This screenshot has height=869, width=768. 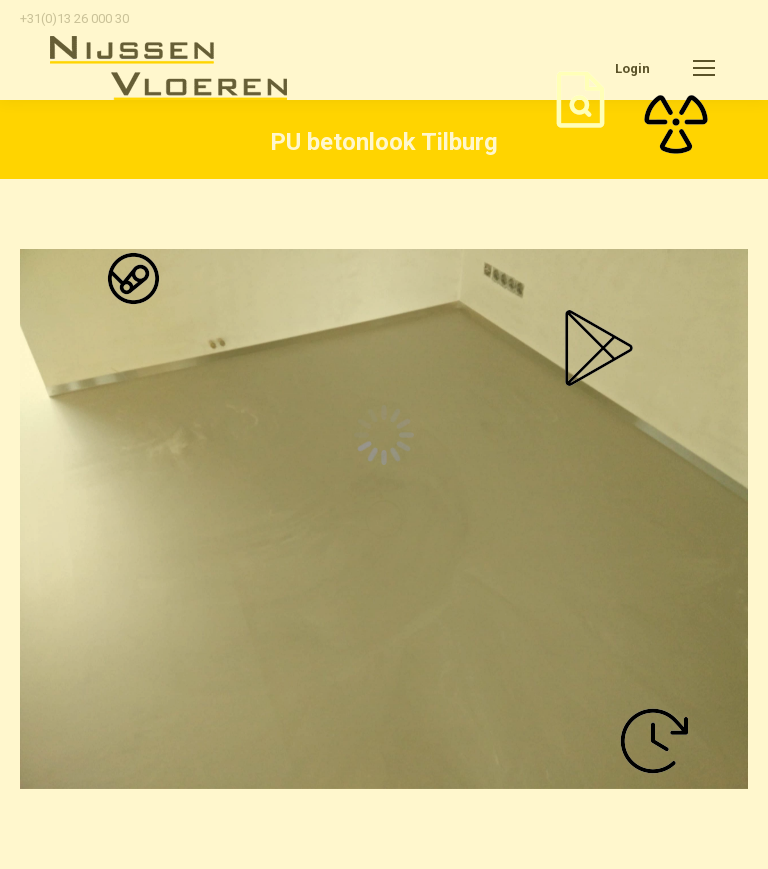 What do you see at coordinates (676, 122) in the screenshot?
I see `indicates radioactive or hazardous material warning` at bounding box center [676, 122].